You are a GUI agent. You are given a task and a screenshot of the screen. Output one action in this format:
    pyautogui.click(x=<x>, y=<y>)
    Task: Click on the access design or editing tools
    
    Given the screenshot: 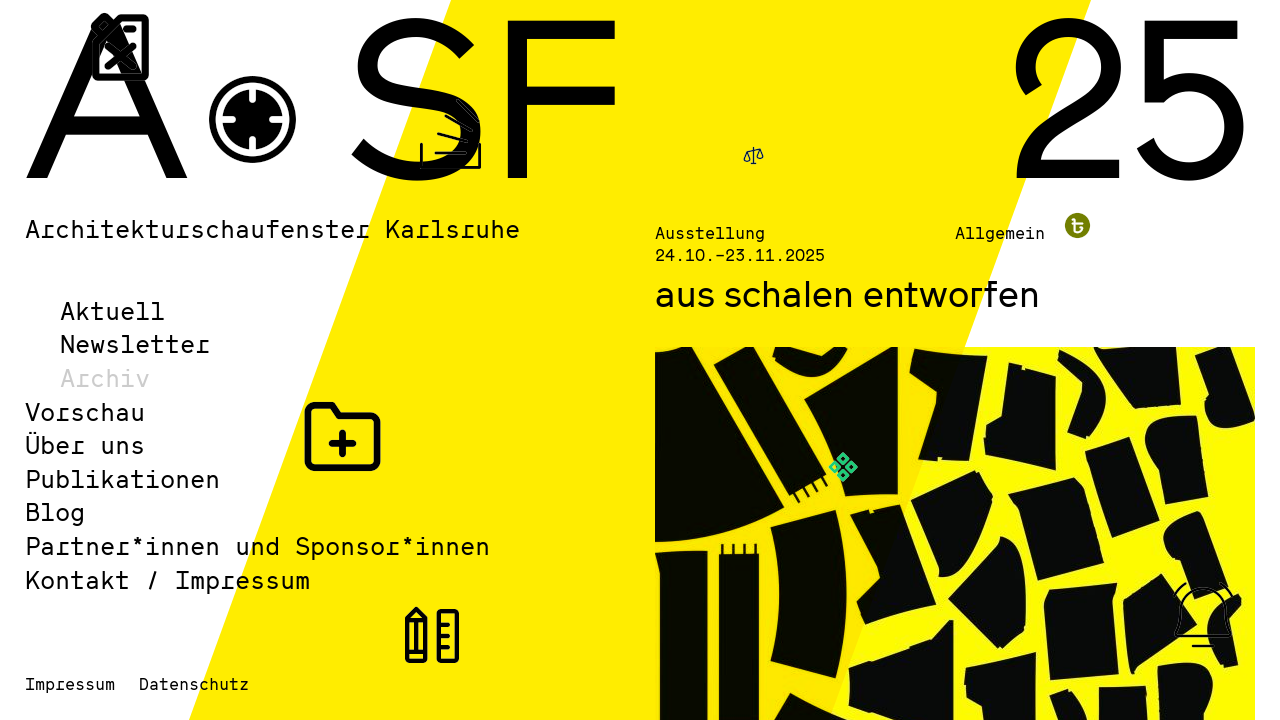 What is the action you would take?
    pyautogui.click(x=432, y=636)
    